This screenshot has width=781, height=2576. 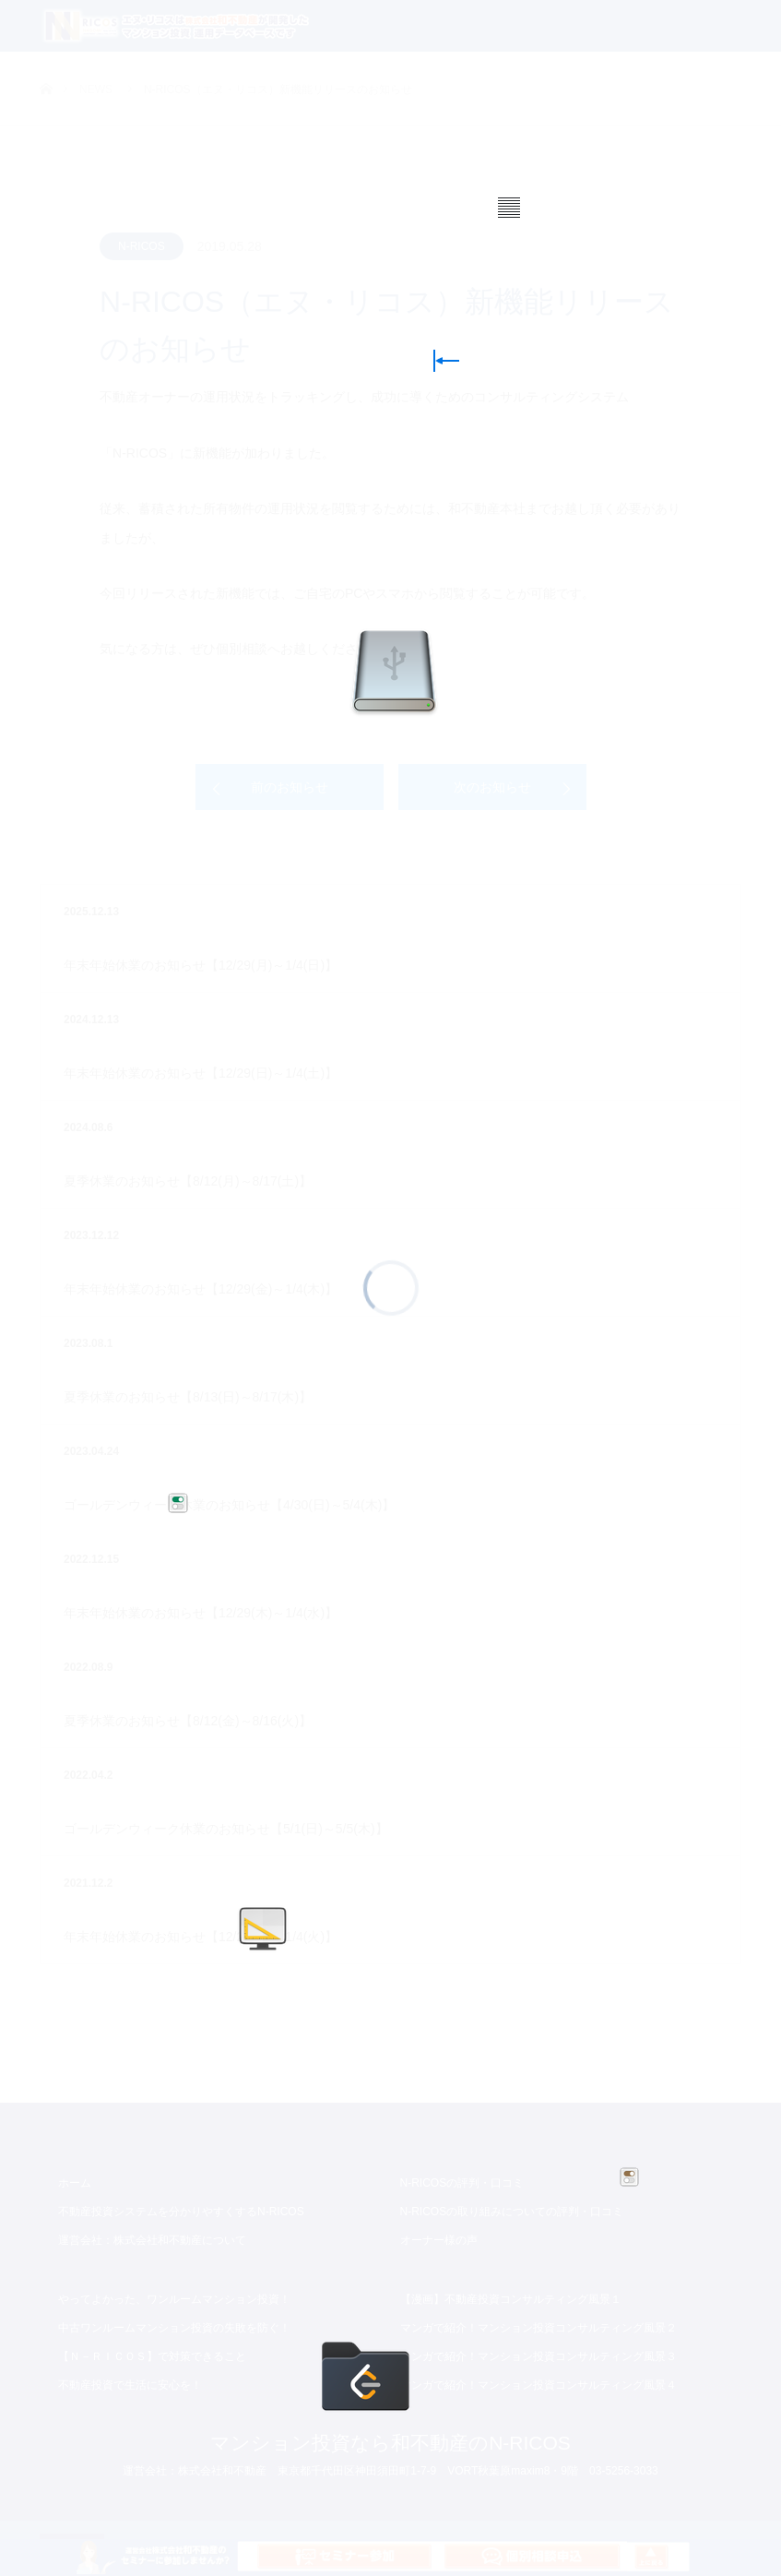 What do you see at coordinates (446, 361) in the screenshot?
I see `go to the first item in a list or sequence` at bounding box center [446, 361].